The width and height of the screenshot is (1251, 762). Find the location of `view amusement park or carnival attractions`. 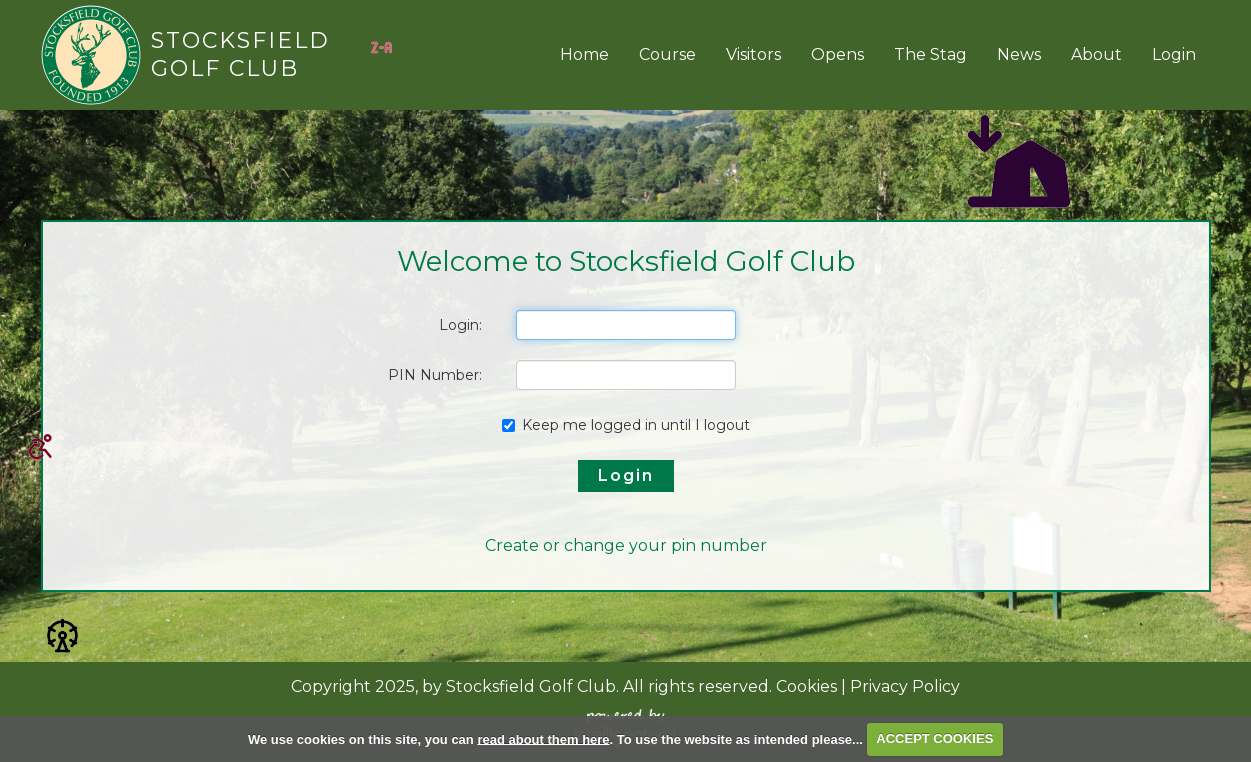

view amusement park or carnival attractions is located at coordinates (62, 635).